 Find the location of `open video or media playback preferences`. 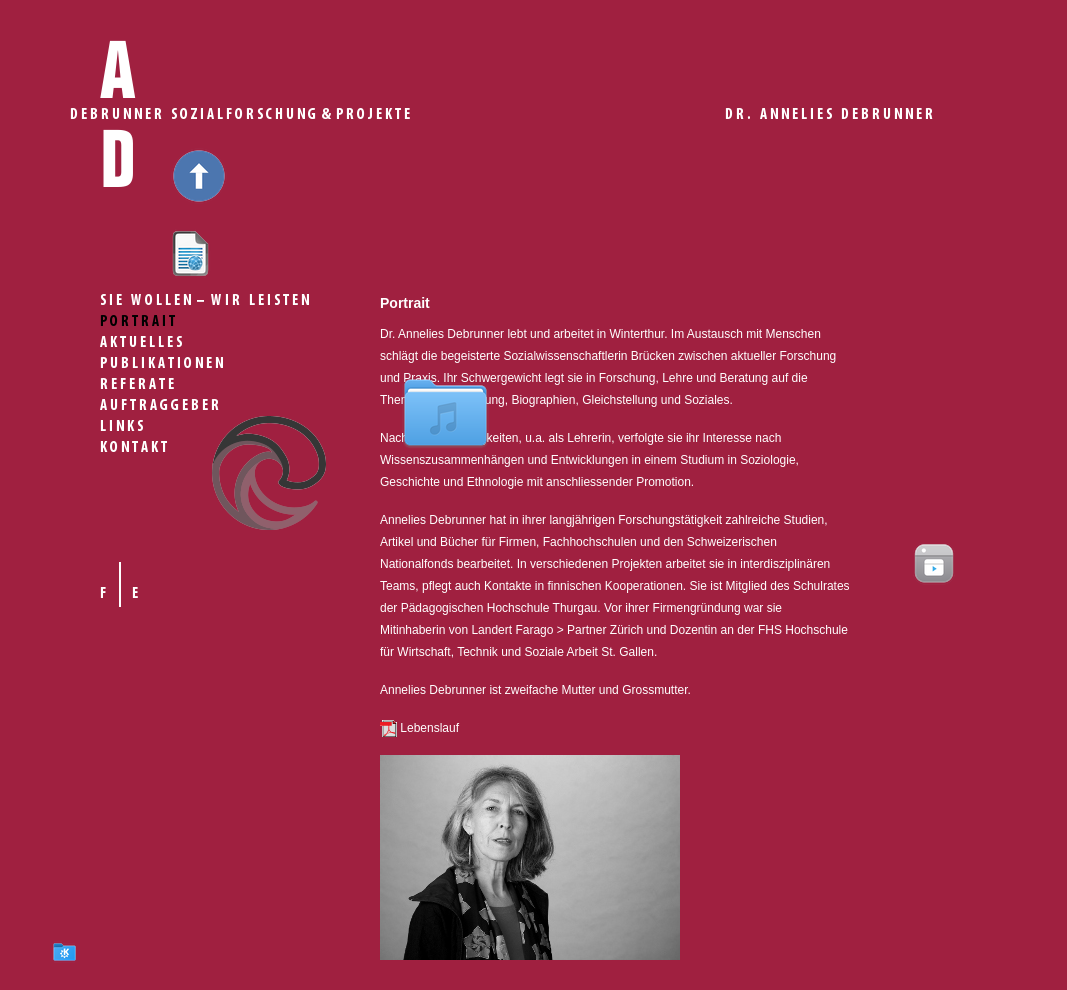

open video or media playback preferences is located at coordinates (934, 564).